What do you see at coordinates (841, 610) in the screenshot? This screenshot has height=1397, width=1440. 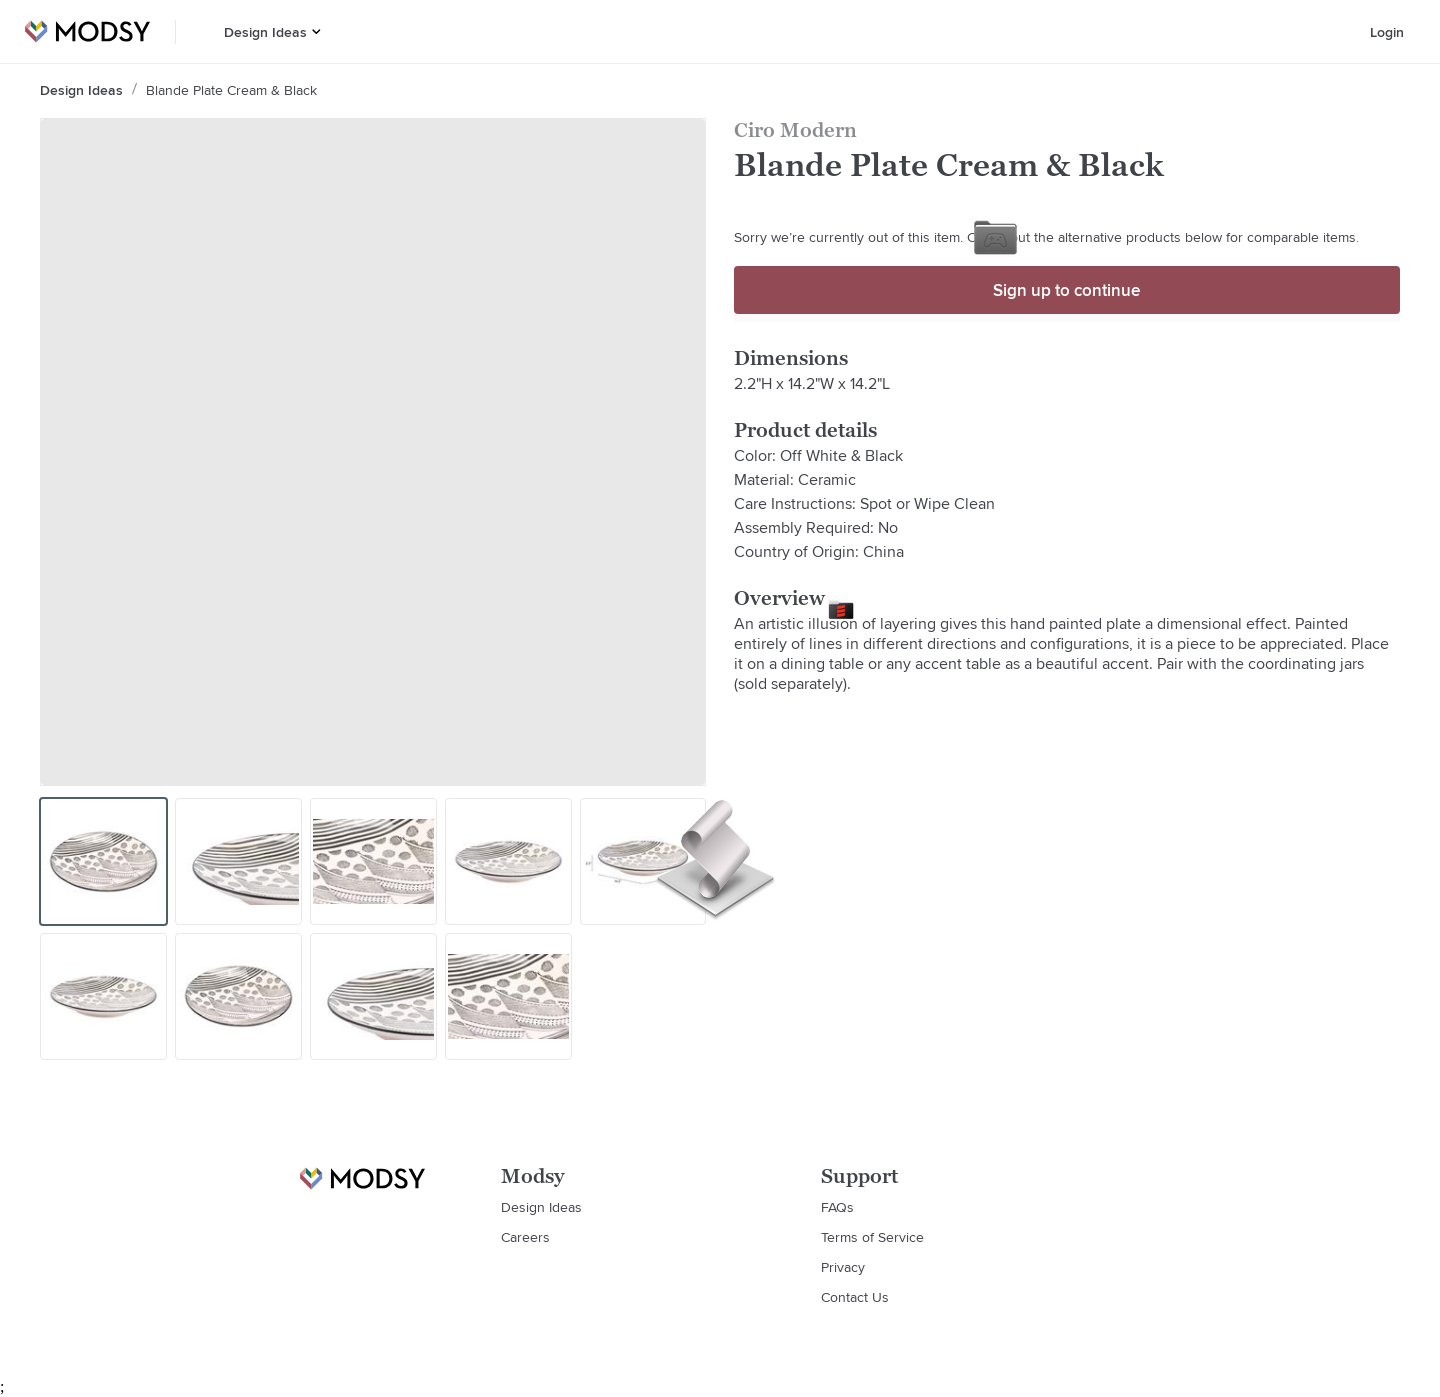 I see `open scala project folder` at bounding box center [841, 610].